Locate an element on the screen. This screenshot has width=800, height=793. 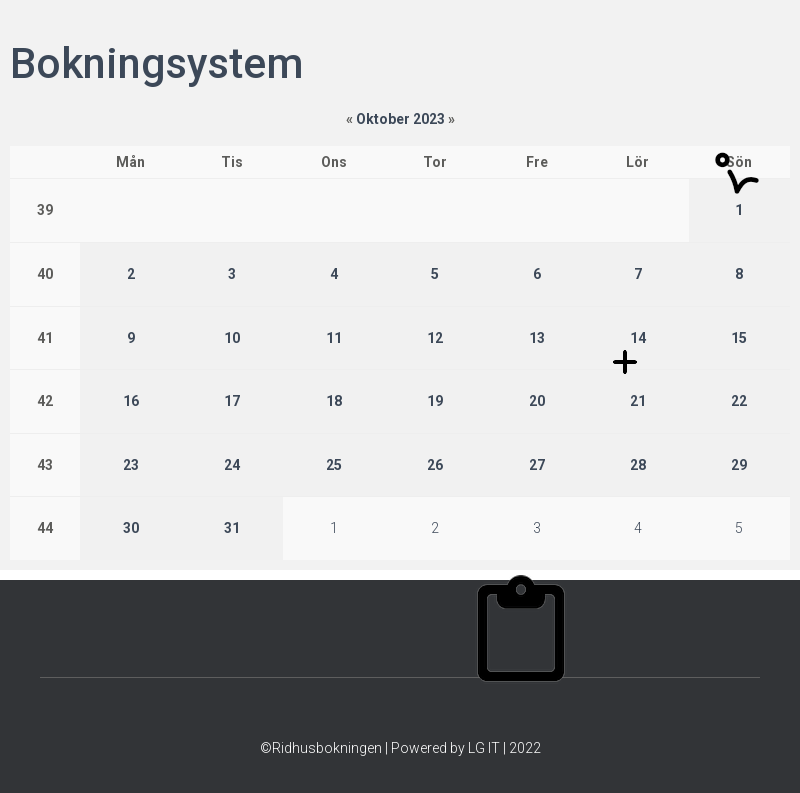
undo or go back to previous state is located at coordinates (737, 172).